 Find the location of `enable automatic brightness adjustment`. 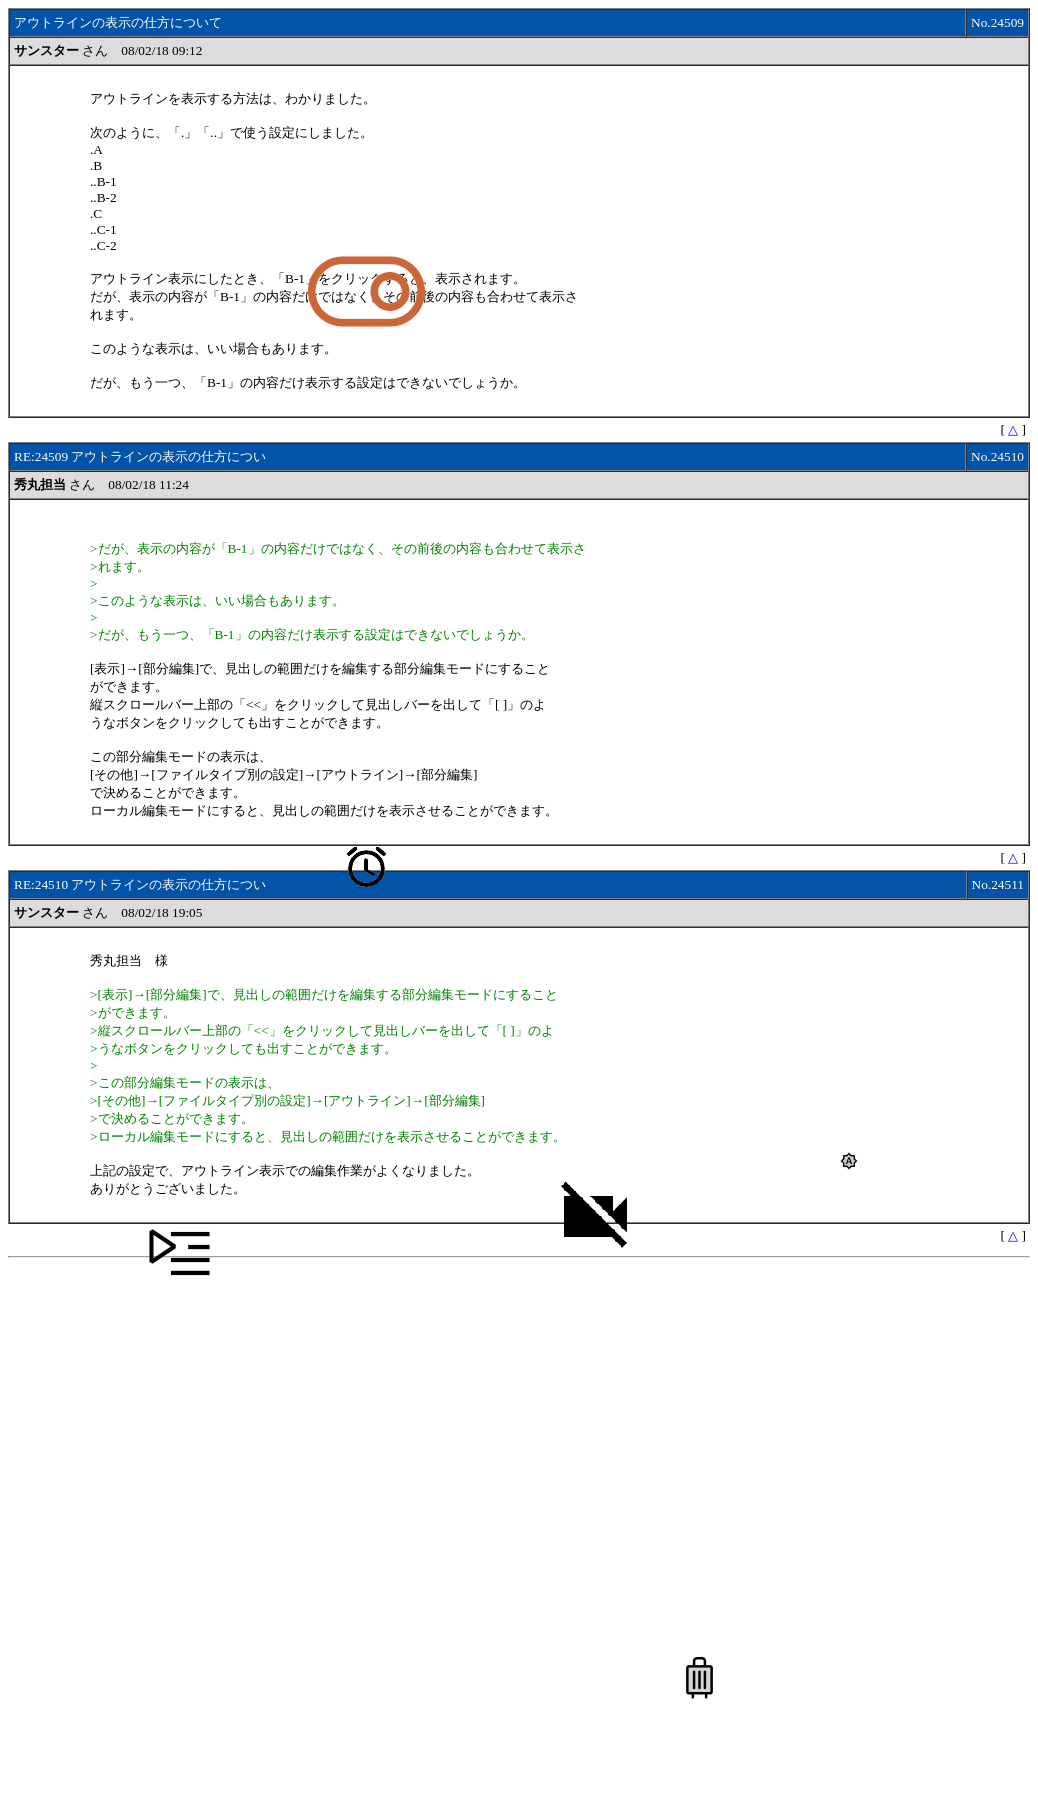

enable automatic brightness adjustment is located at coordinates (849, 1161).